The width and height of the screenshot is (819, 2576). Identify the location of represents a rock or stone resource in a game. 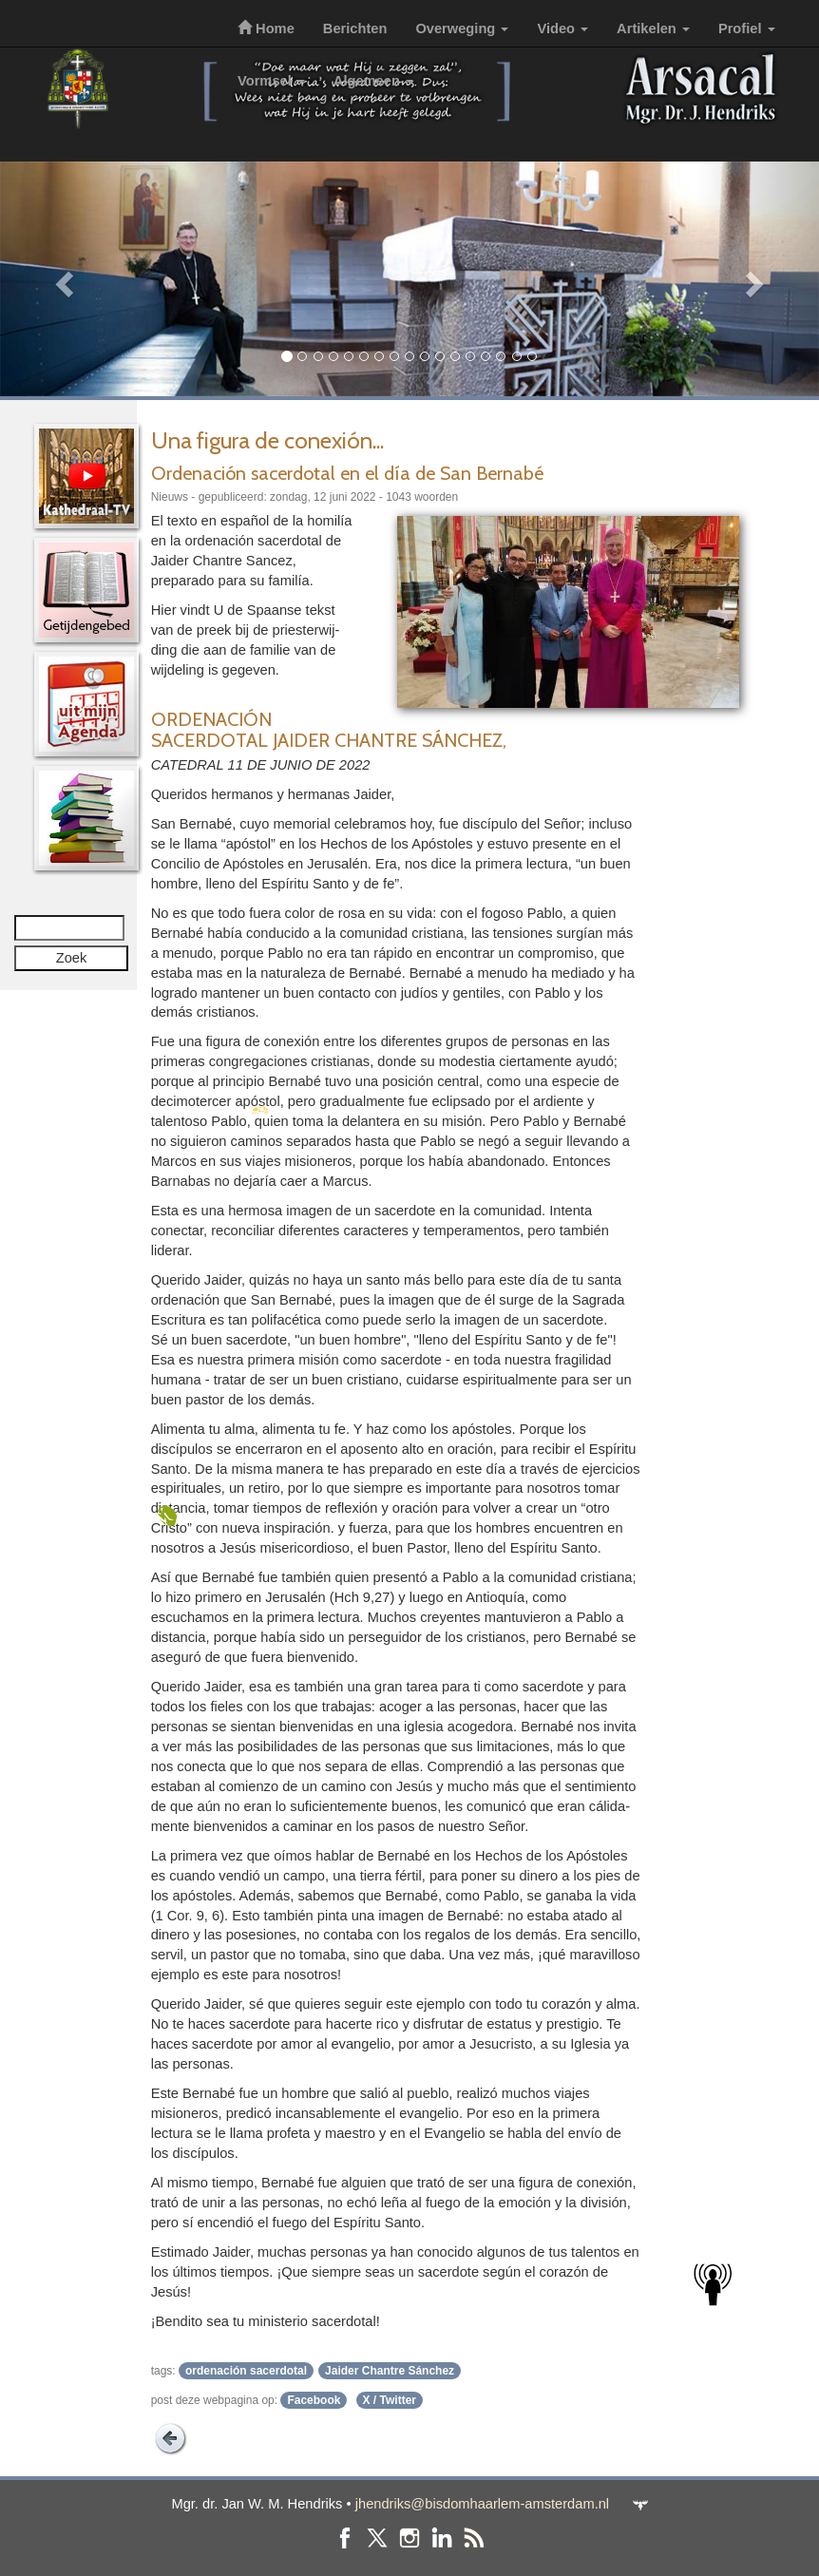
(167, 1516).